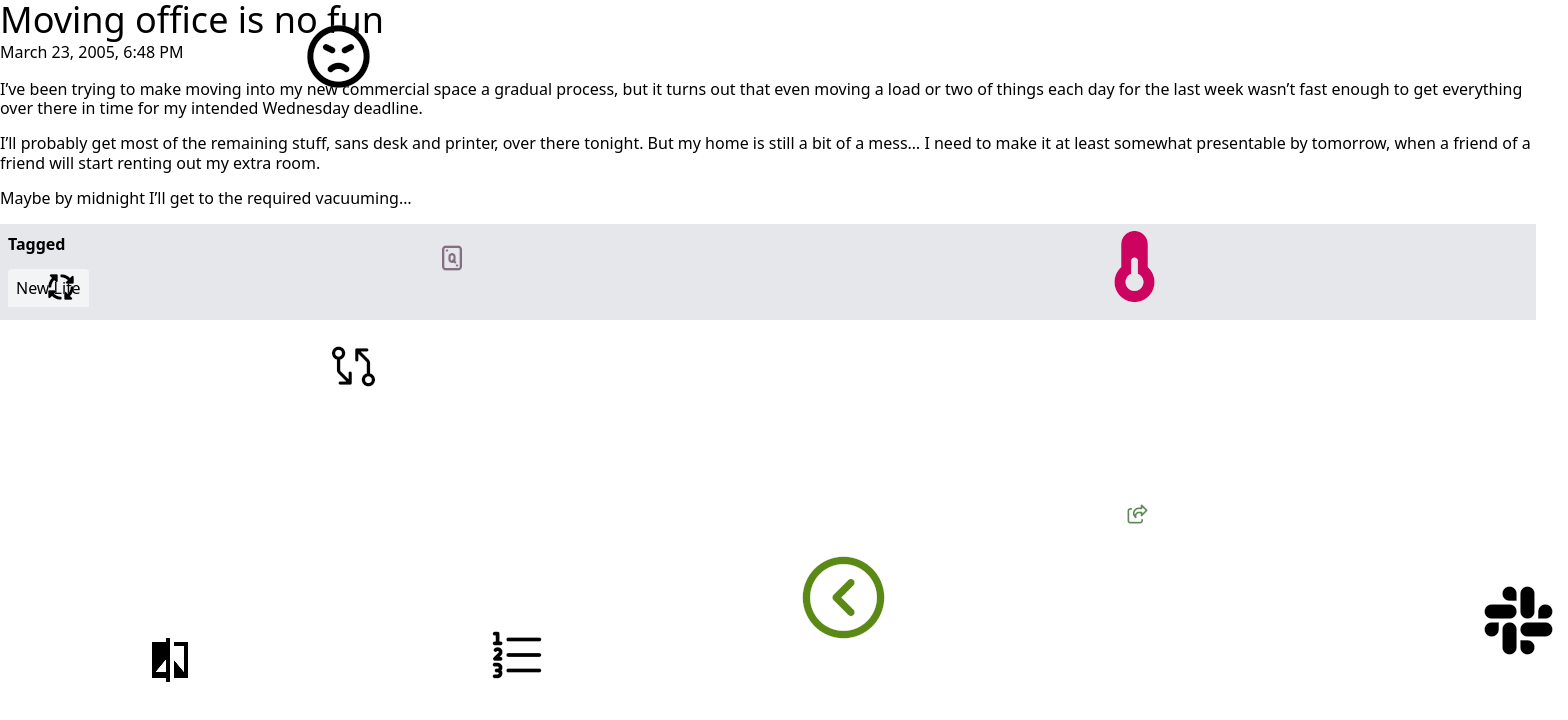 Image resolution: width=1568 pixels, height=720 pixels. Describe the element at coordinates (353, 366) in the screenshot. I see `view code changes between versions` at that location.